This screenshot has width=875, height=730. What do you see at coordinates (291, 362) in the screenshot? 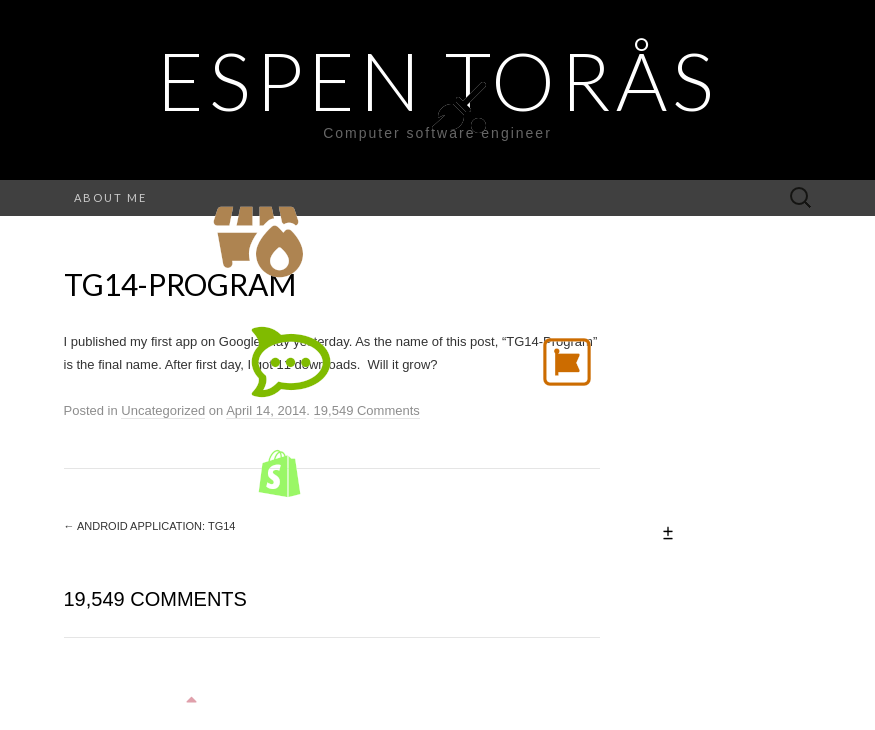
I see `open Rocket.Chat messaging app` at bounding box center [291, 362].